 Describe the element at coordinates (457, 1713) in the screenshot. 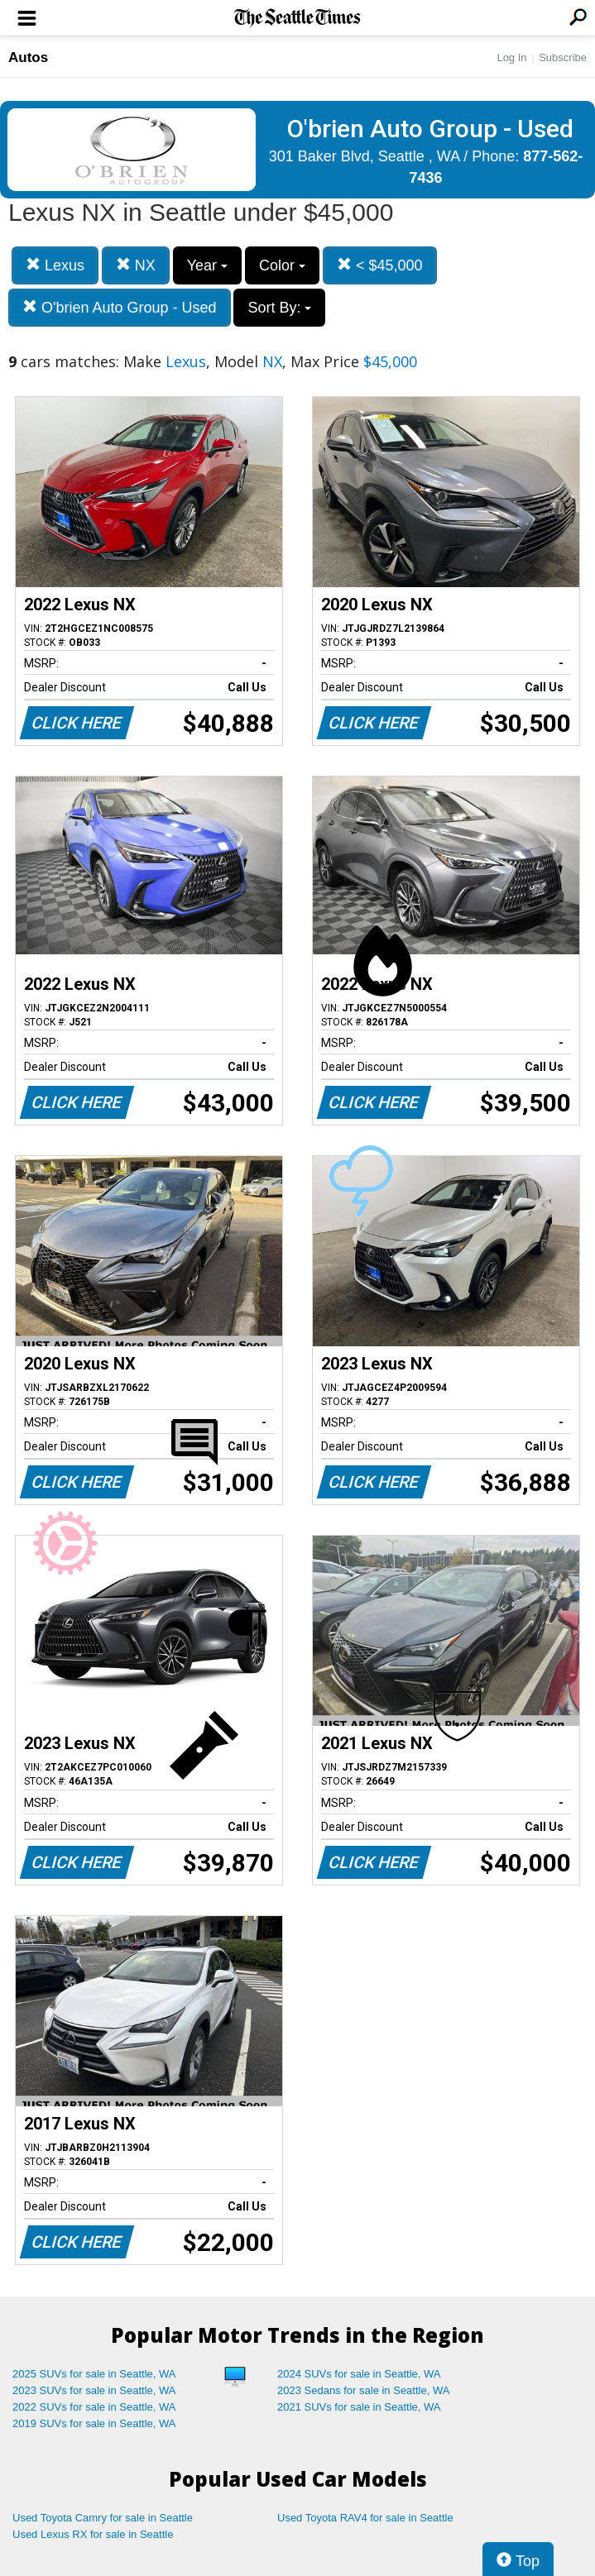

I see `security warning or alert detected` at that location.